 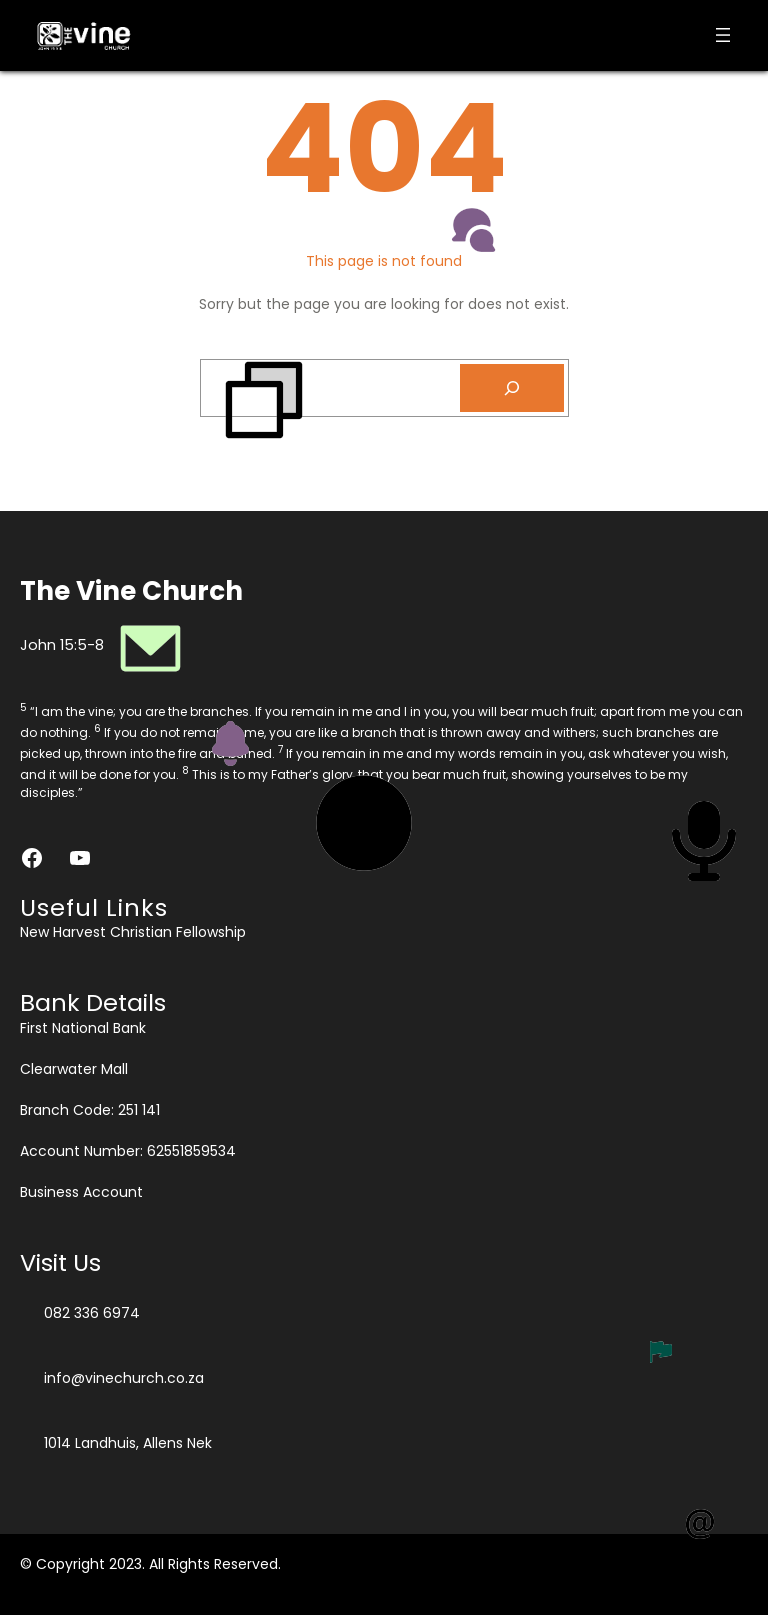 What do you see at coordinates (264, 400) in the screenshot?
I see `copy to clipboard` at bounding box center [264, 400].